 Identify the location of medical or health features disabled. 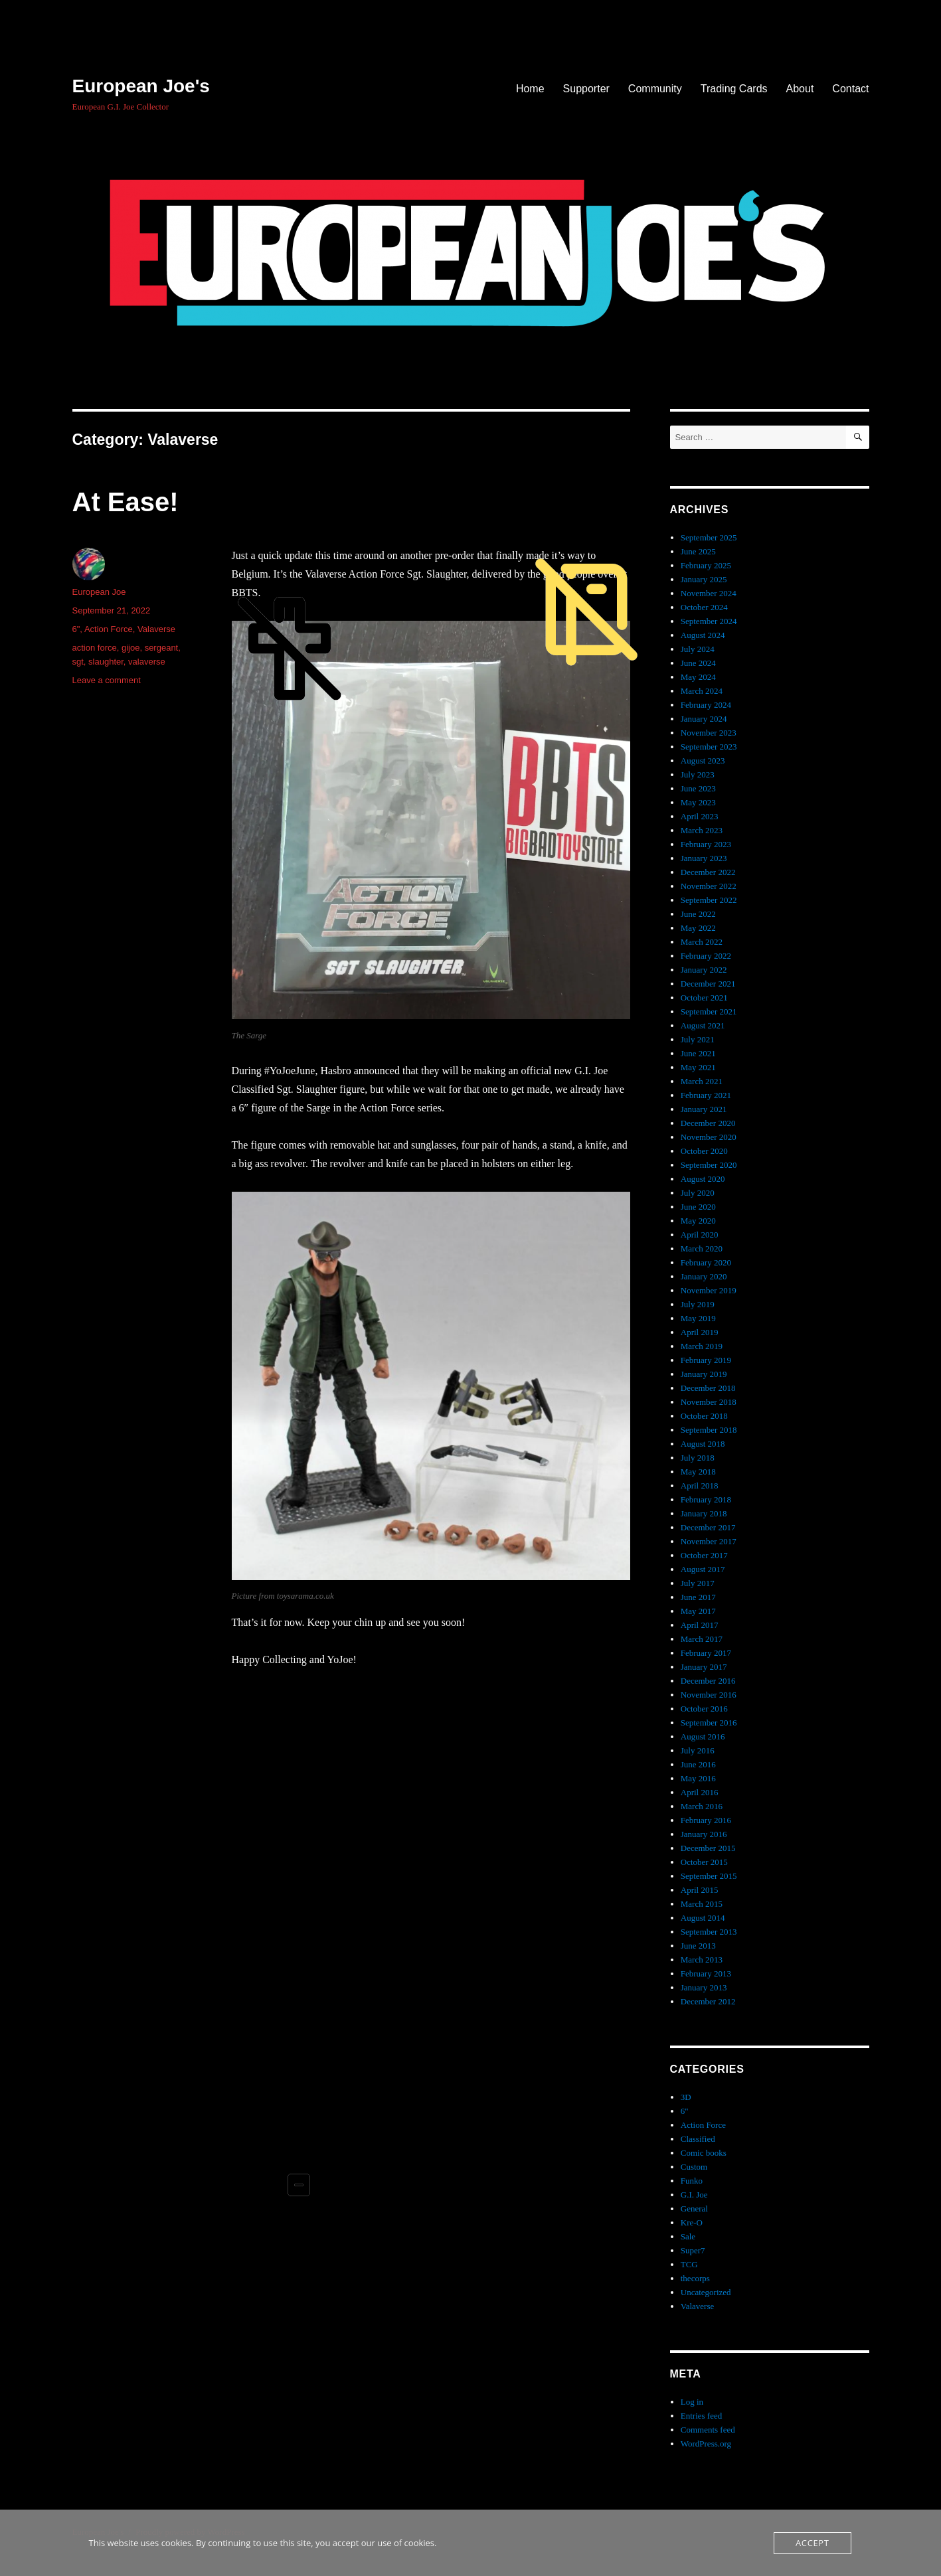
(290, 649).